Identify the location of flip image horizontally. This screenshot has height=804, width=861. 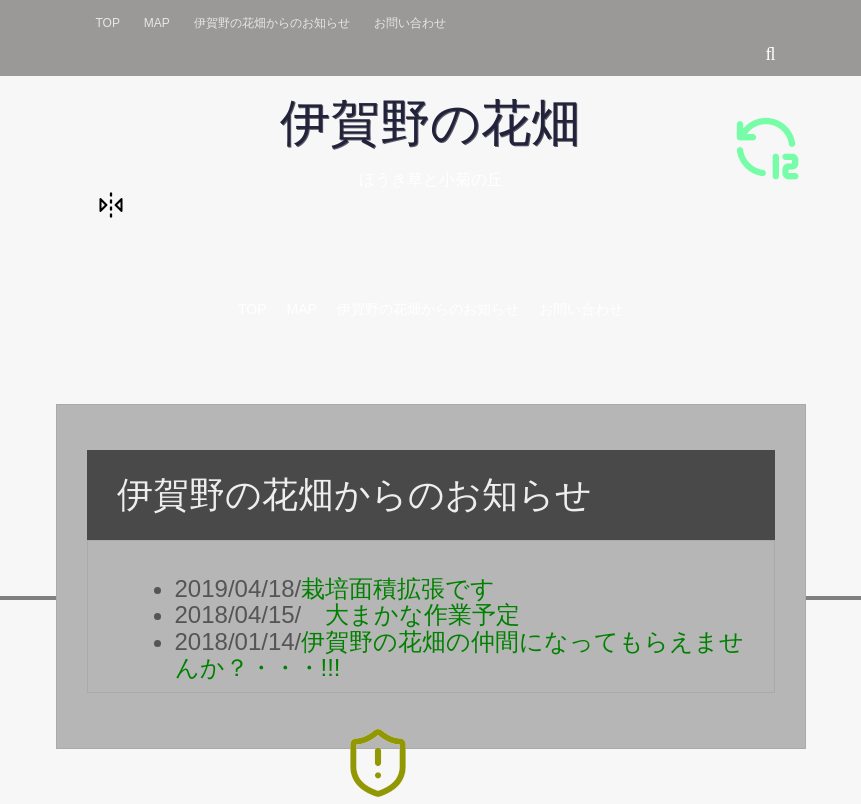
(111, 205).